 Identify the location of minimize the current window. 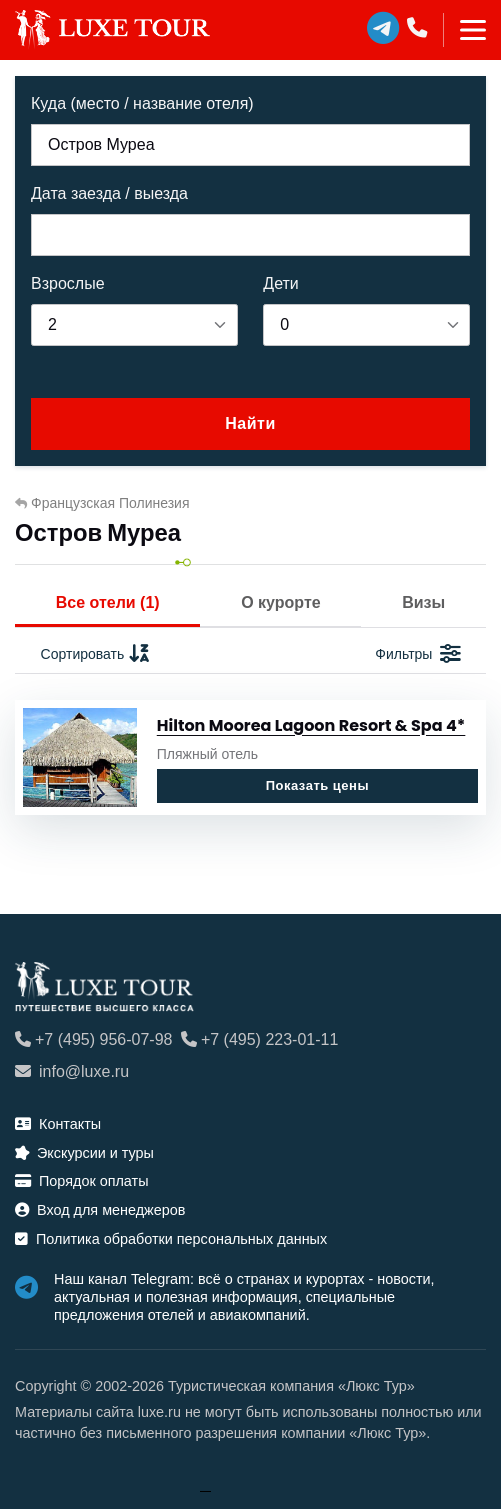
(205, 1491).